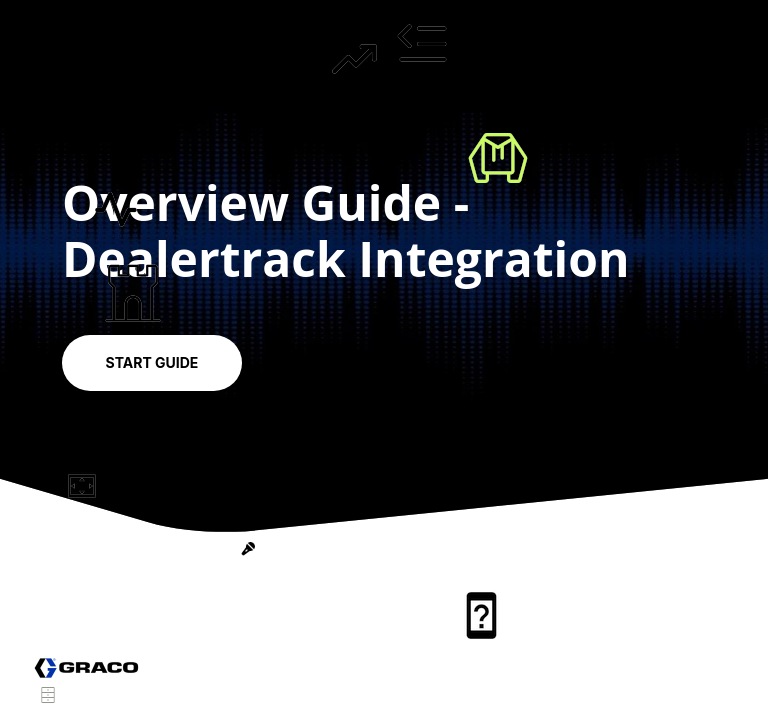 The height and width of the screenshot is (720, 768). I want to click on indicates an unrecognized or unknown device, so click(481, 615).